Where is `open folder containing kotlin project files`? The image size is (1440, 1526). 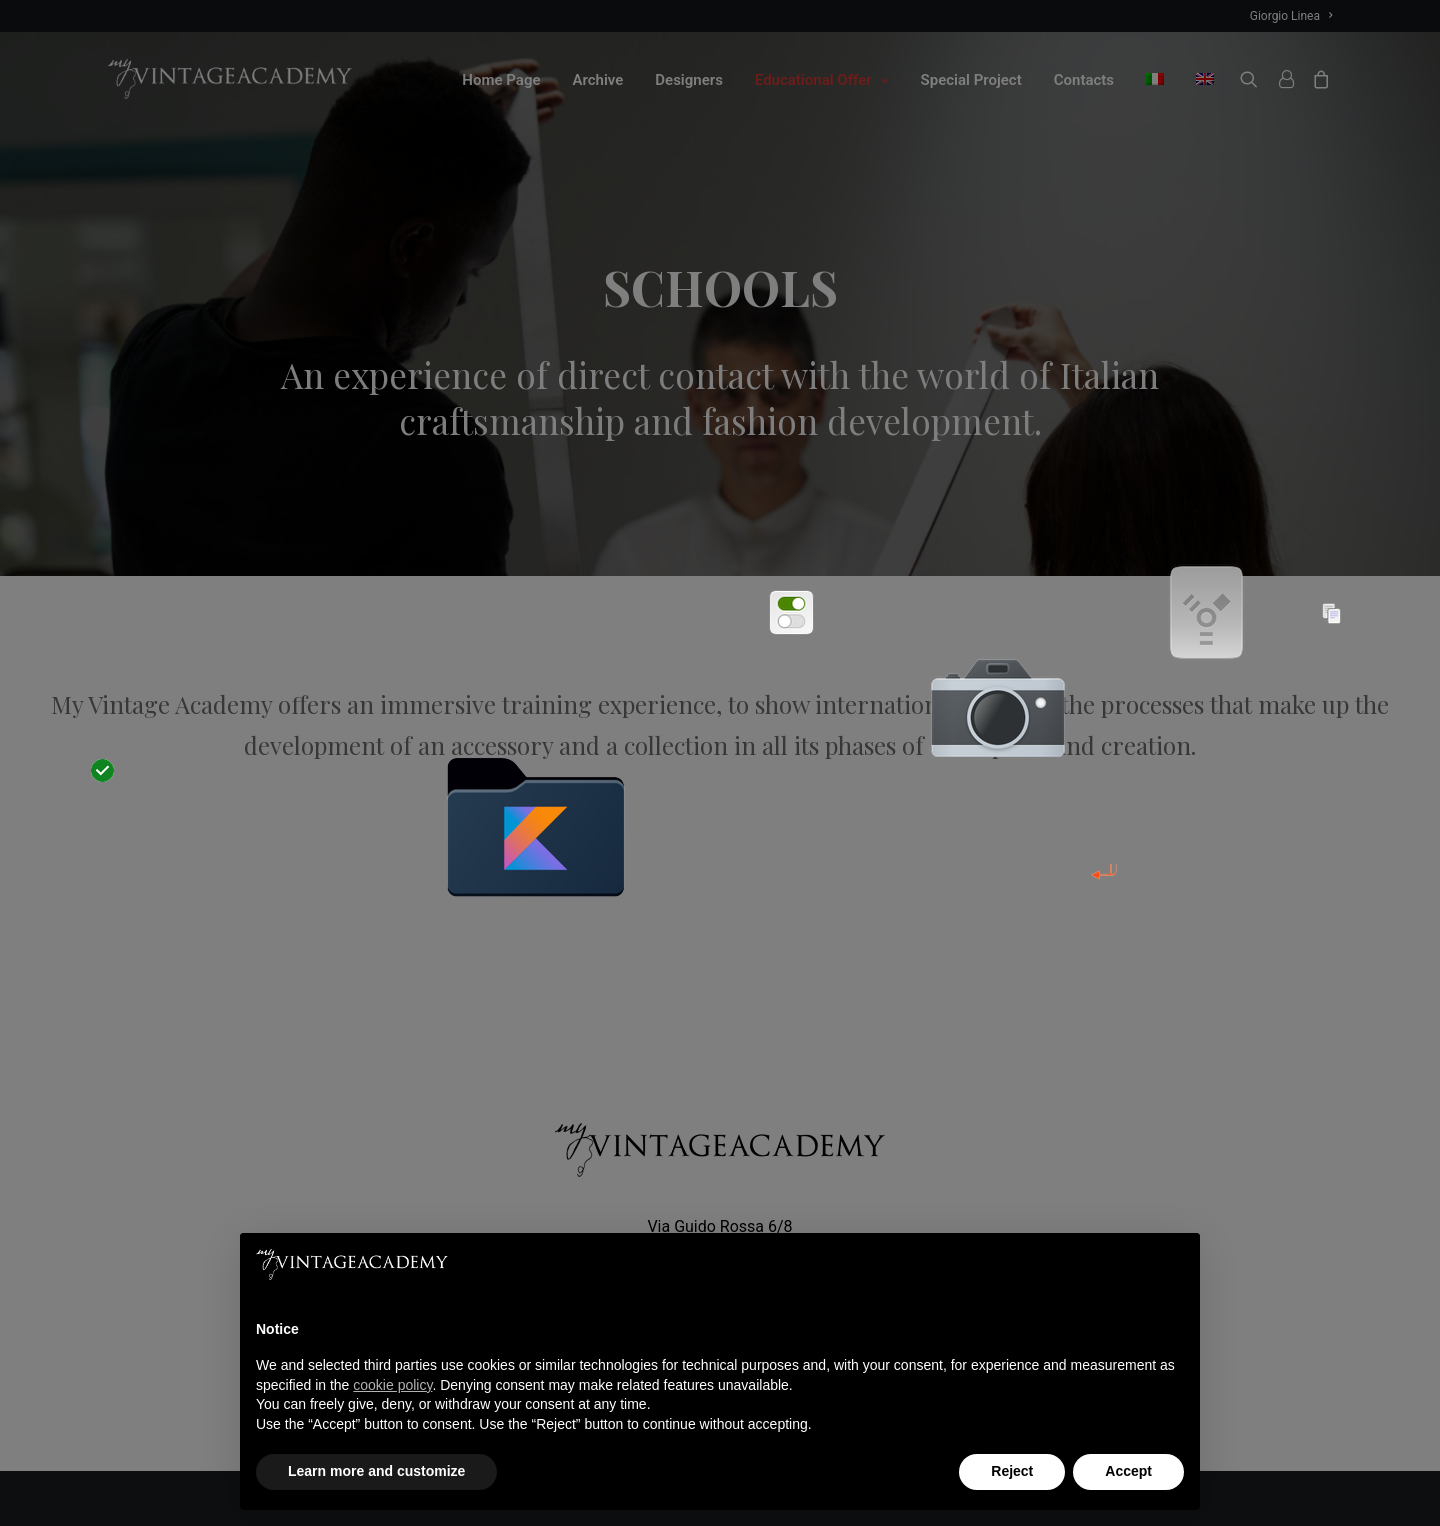
open folder containing kotlin project files is located at coordinates (535, 832).